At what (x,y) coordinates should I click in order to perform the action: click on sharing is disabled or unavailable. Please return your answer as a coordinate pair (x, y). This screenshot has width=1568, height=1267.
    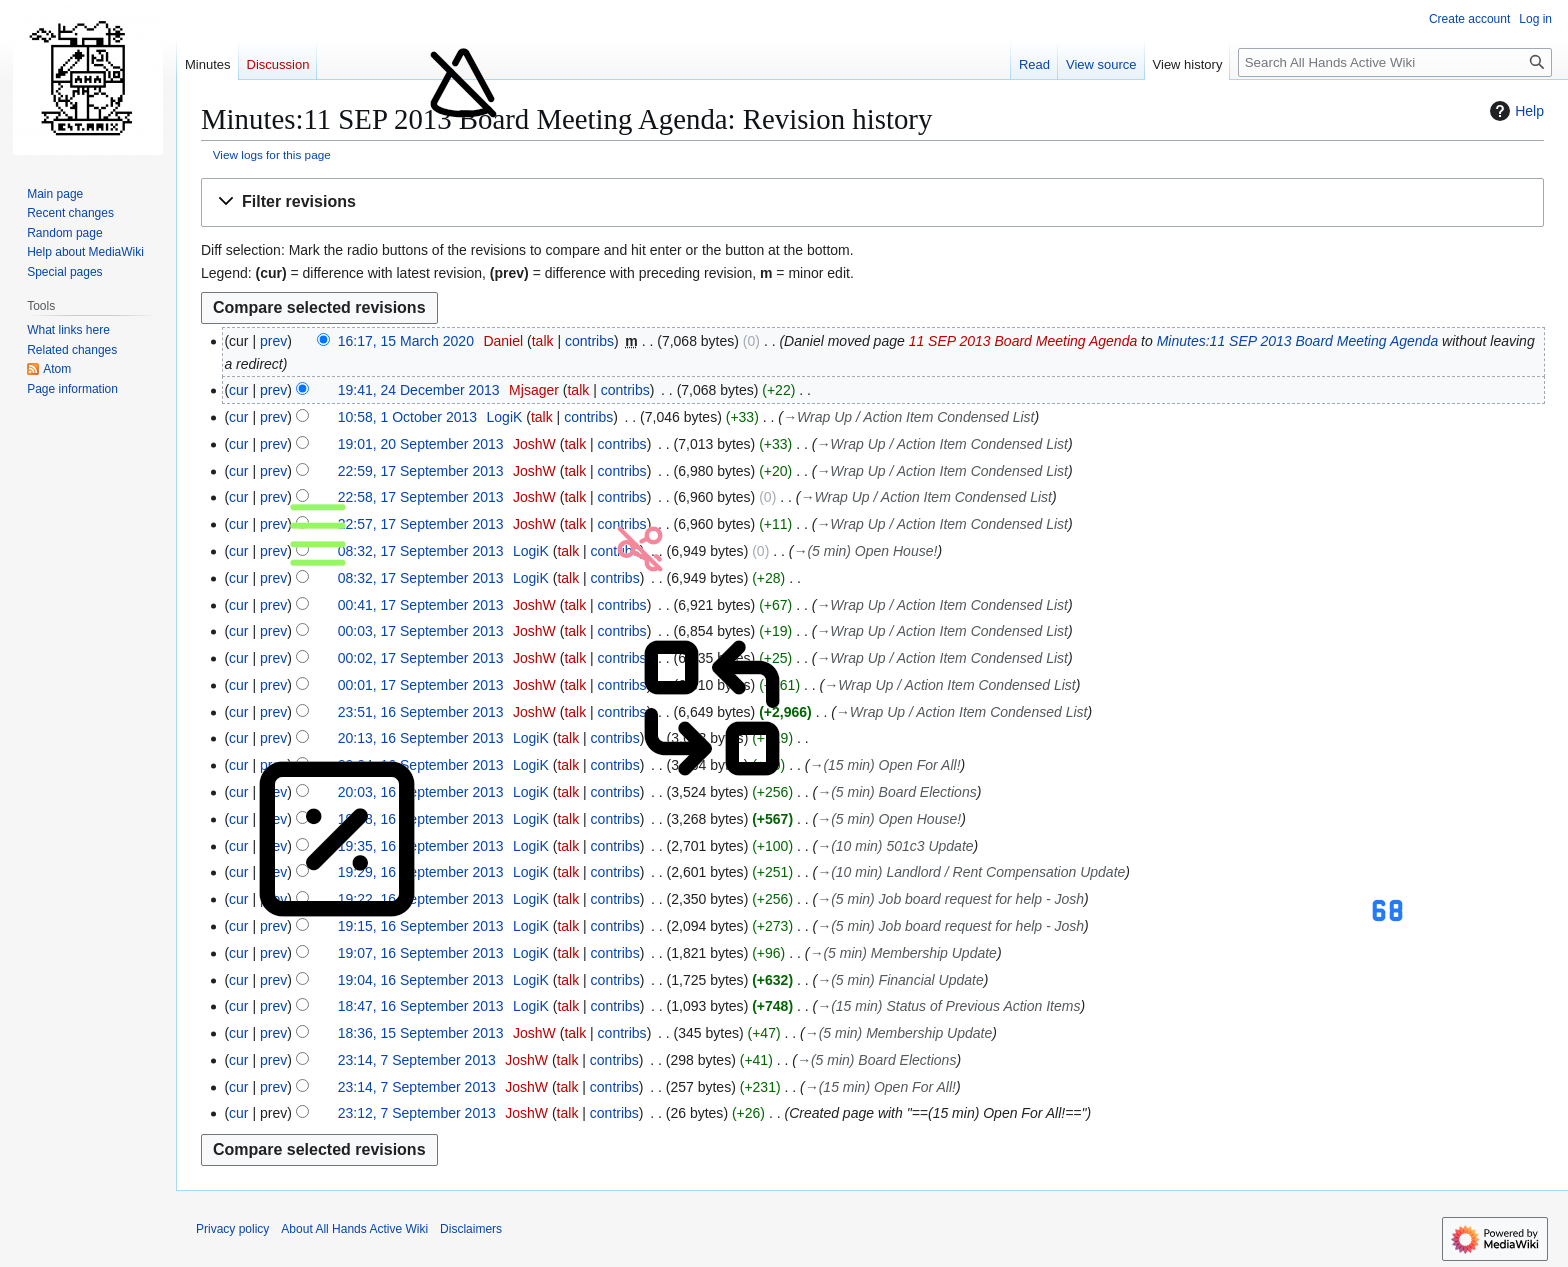
    Looking at the image, I should click on (640, 549).